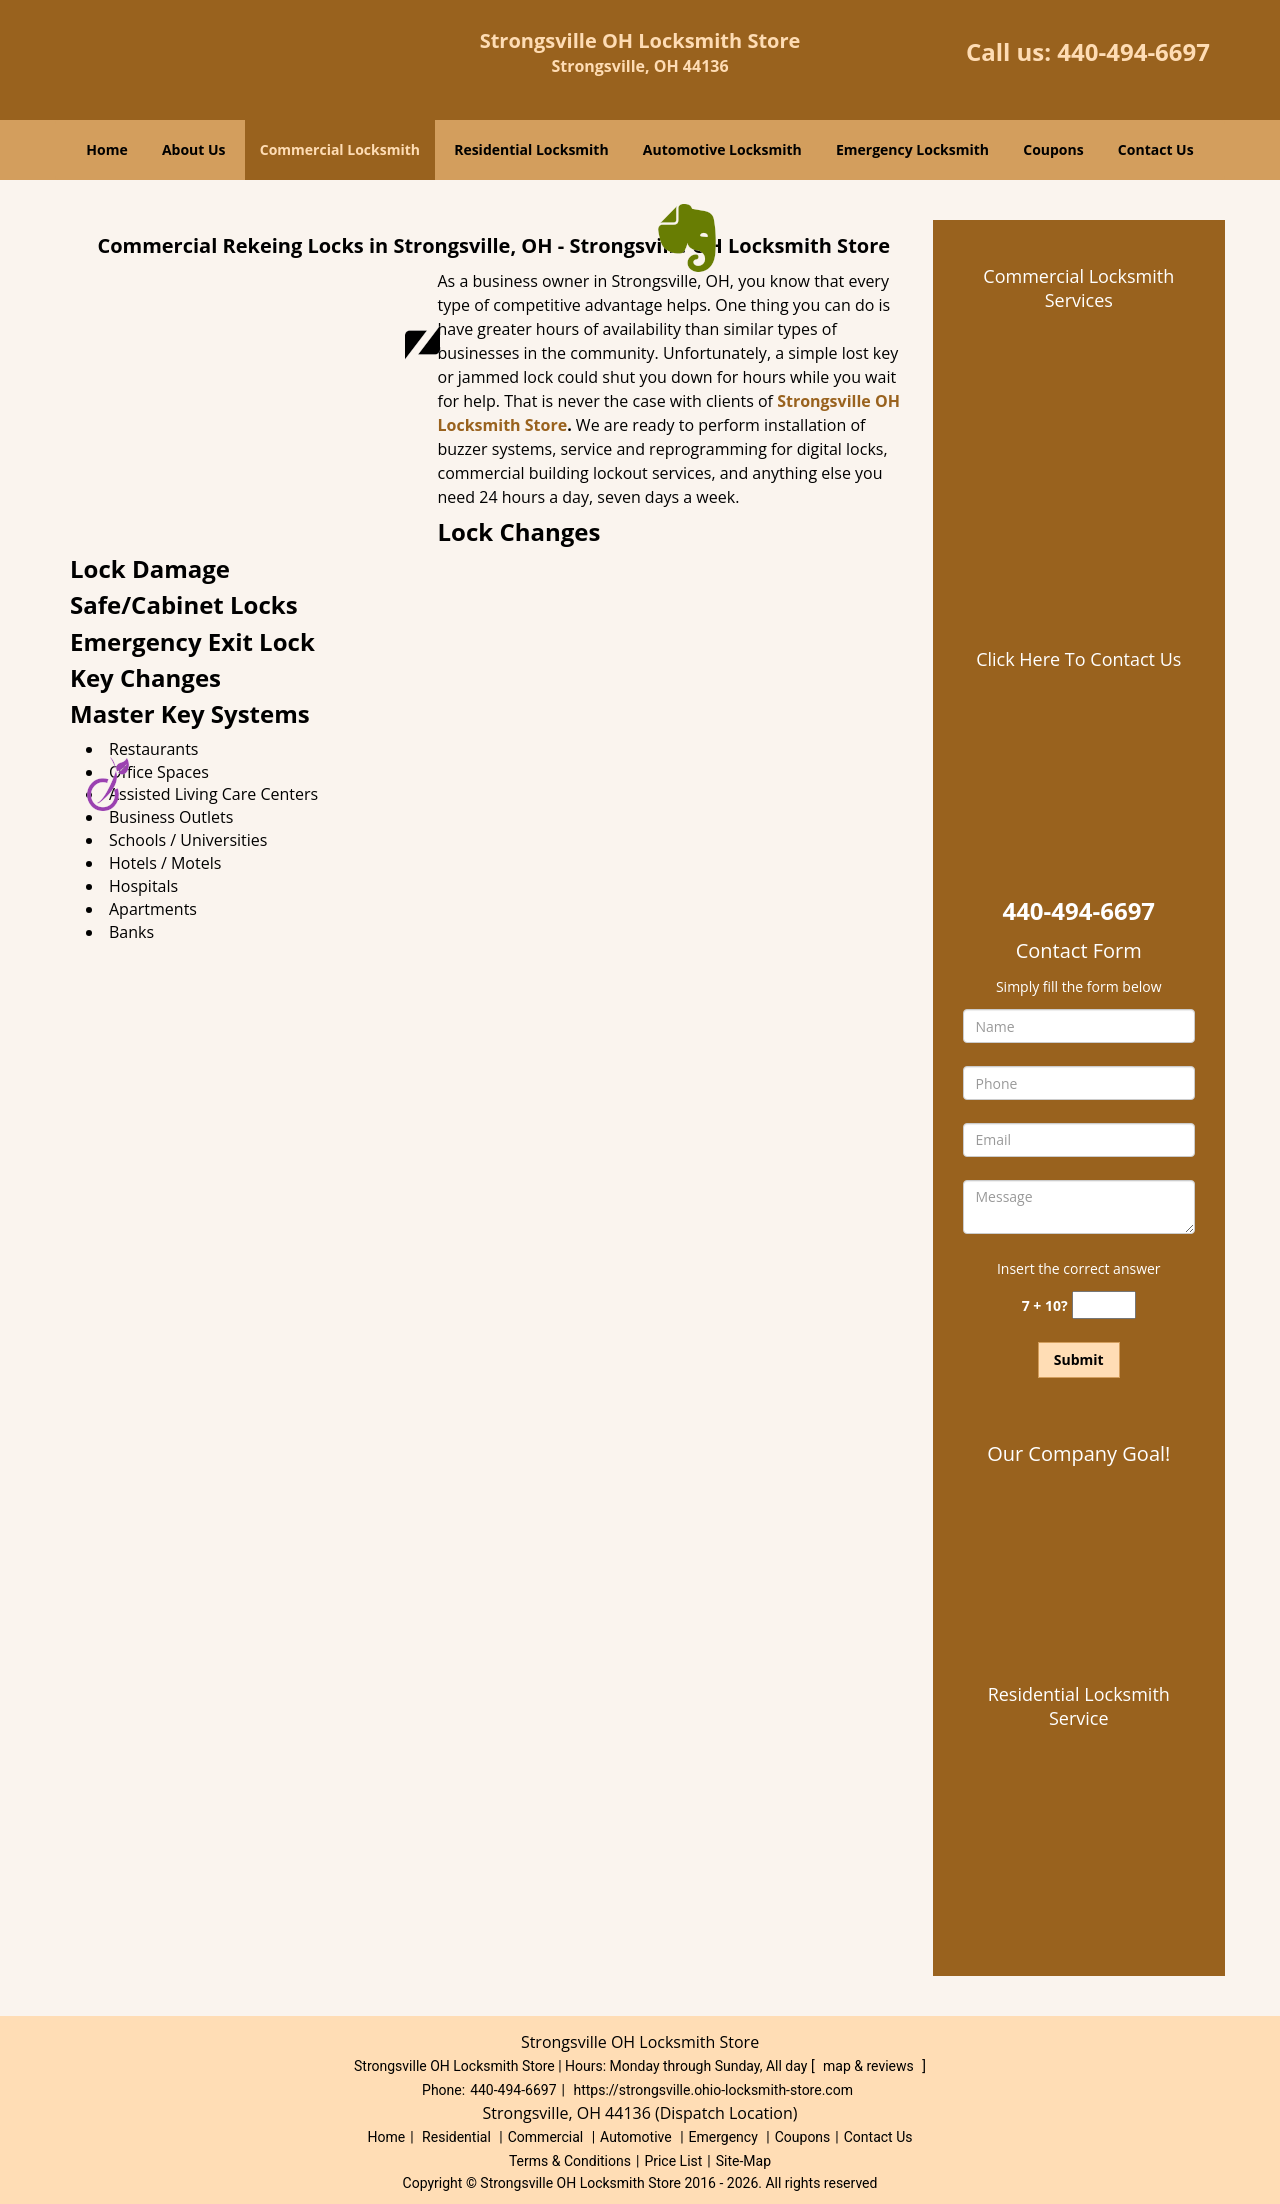 The width and height of the screenshot is (1280, 2204). I want to click on zend framework official logo, so click(422, 342).